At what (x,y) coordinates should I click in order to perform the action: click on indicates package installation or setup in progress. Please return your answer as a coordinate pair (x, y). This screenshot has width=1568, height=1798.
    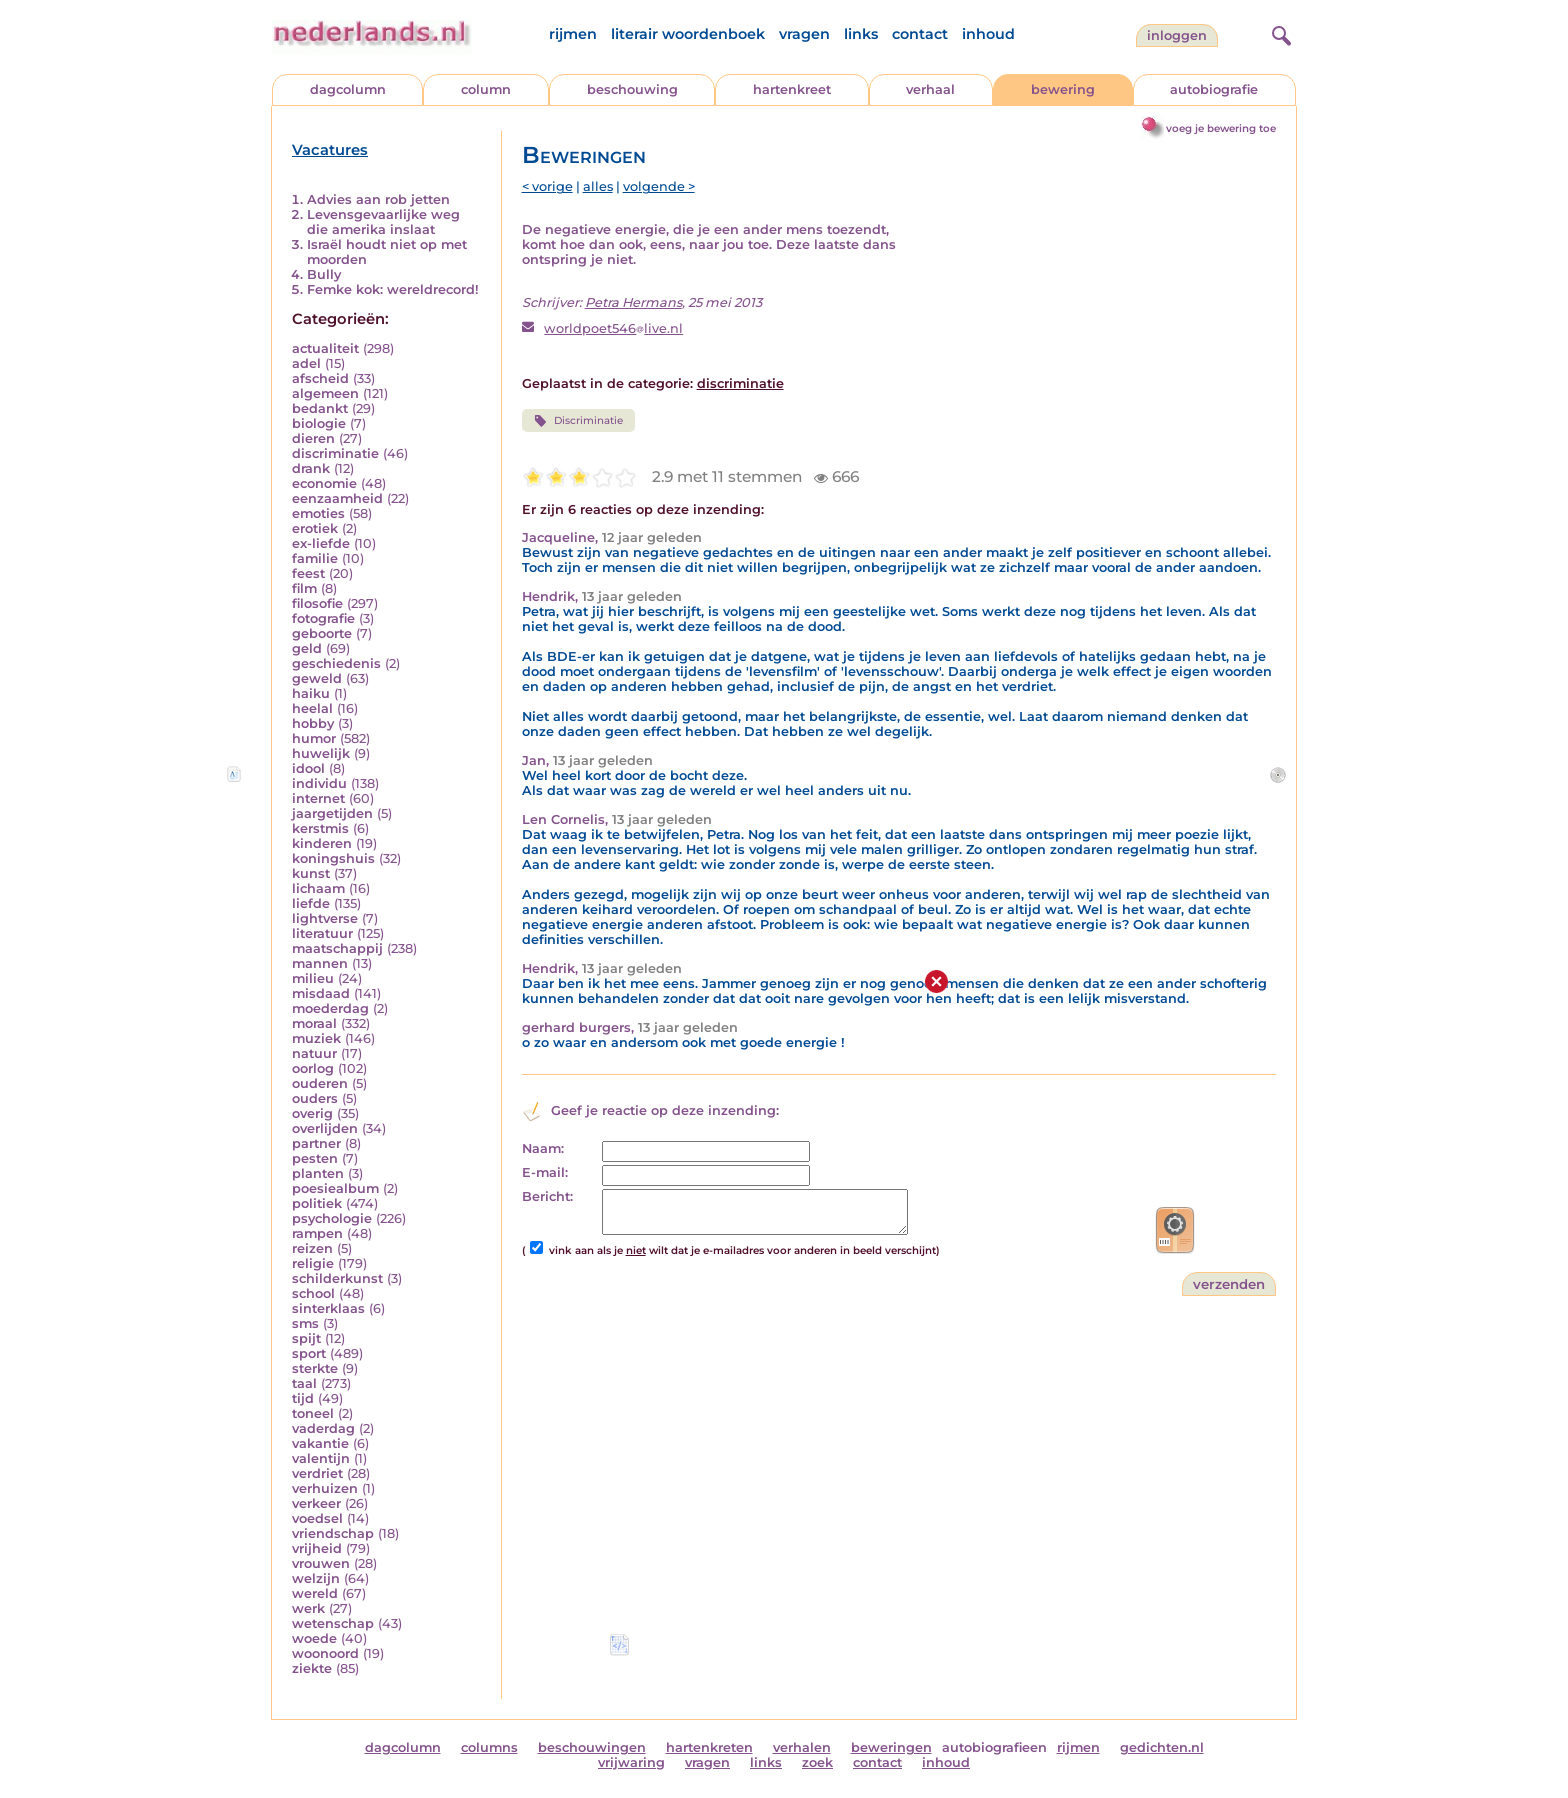
    Looking at the image, I should click on (1175, 1230).